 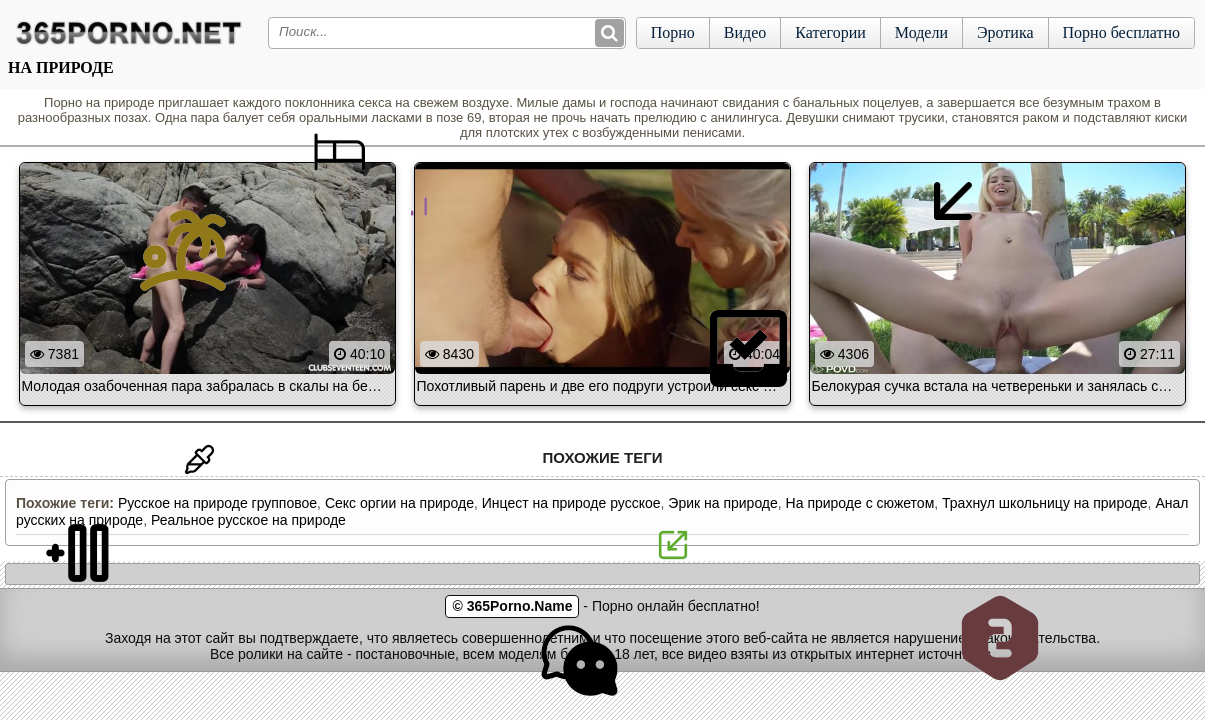 What do you see at coordinates (82, 553) in the screenshot?
I see `add a new column to the left` at bounding box center [82, 553].